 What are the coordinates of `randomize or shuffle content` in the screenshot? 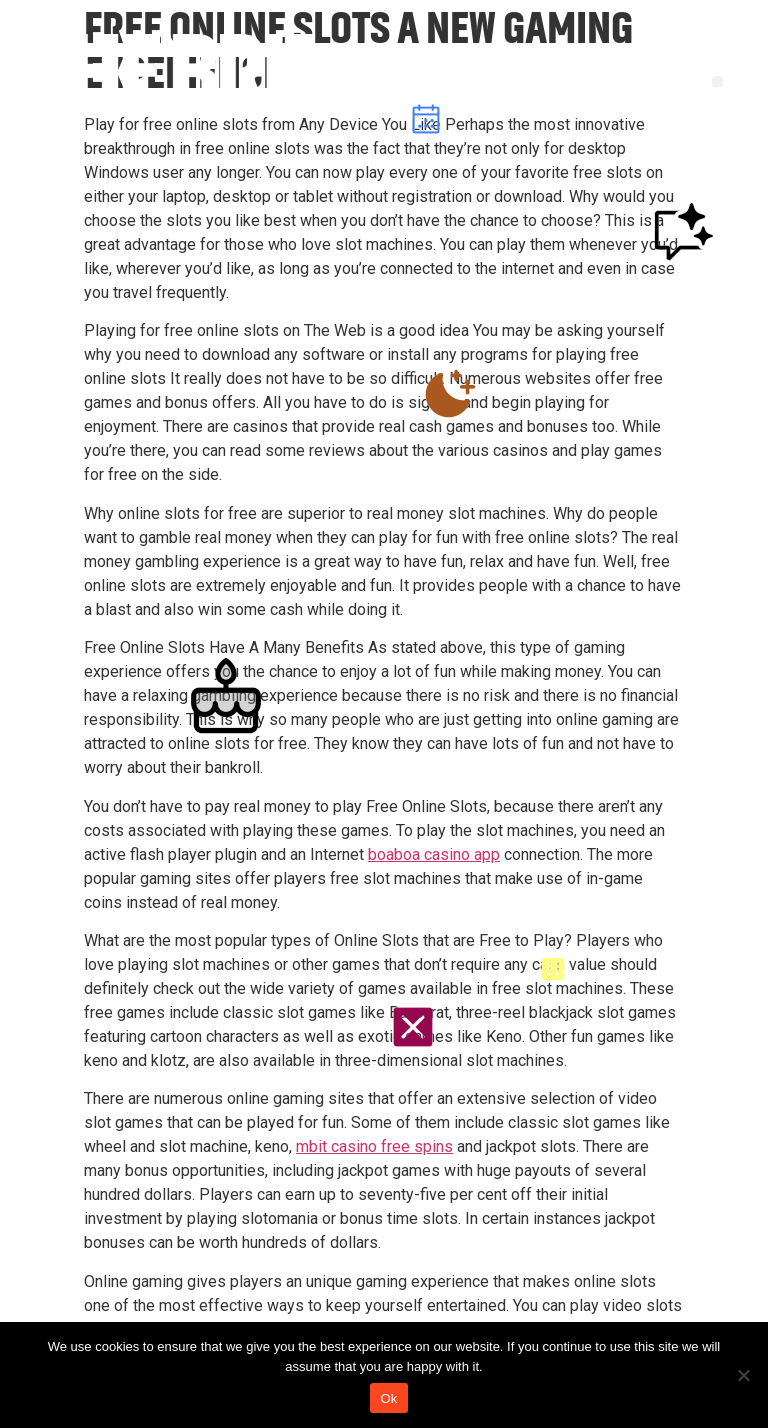 It's located at (553, 969).